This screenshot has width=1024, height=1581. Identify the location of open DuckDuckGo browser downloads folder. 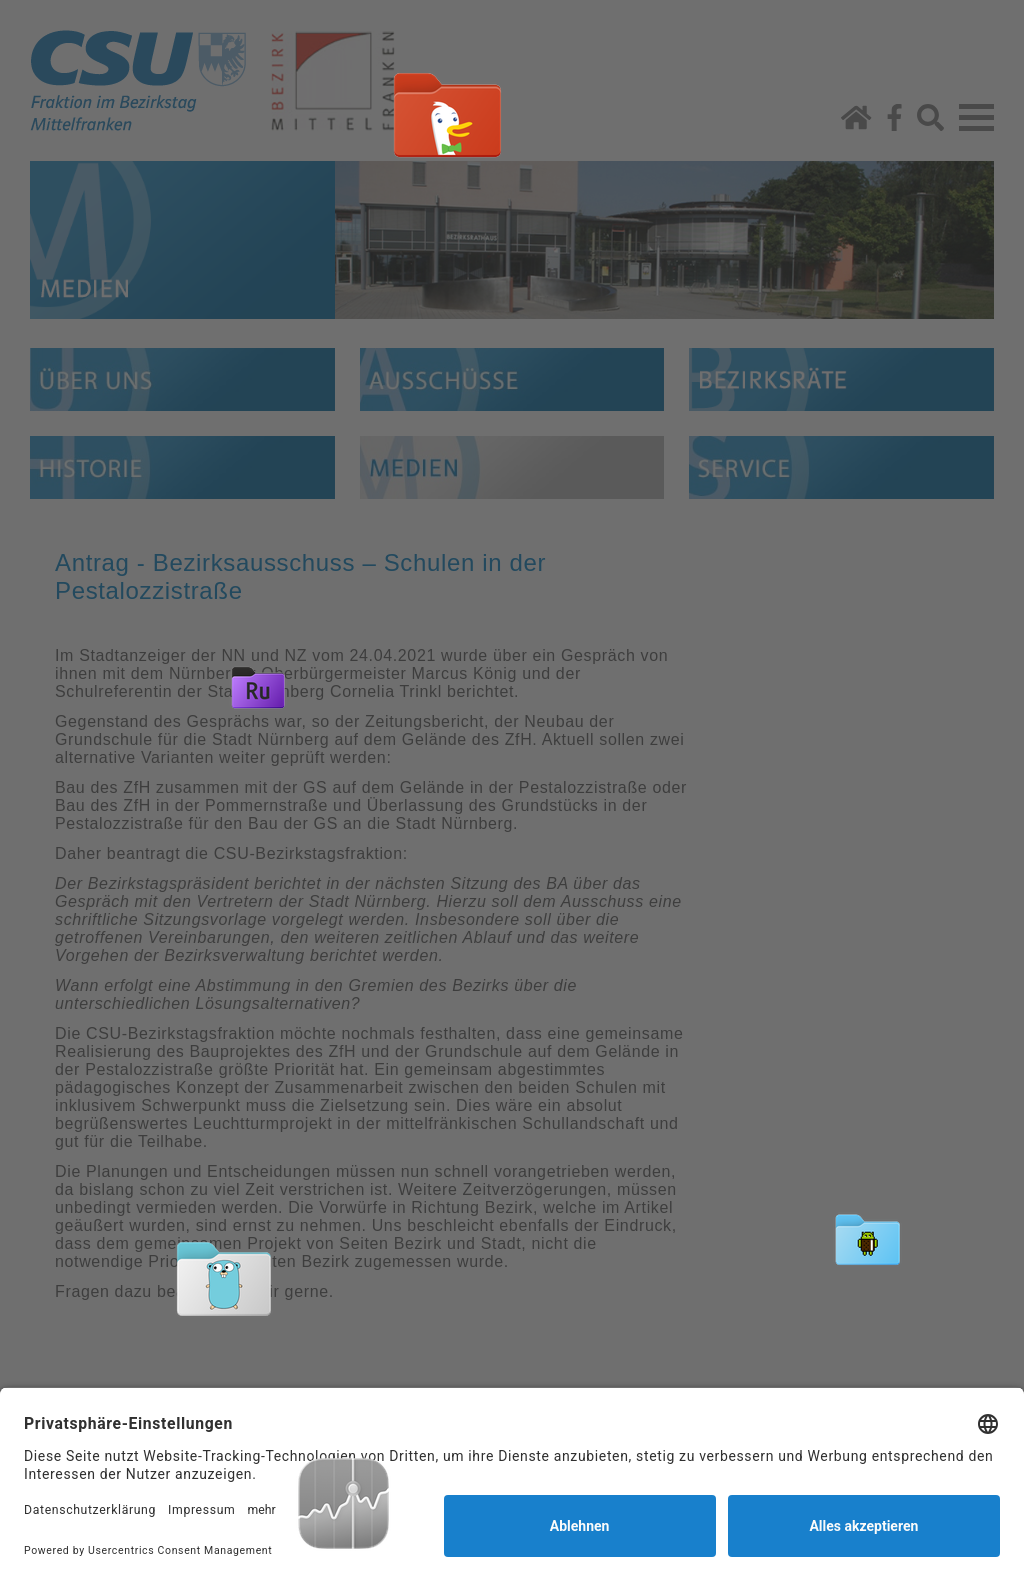
(447, 118).